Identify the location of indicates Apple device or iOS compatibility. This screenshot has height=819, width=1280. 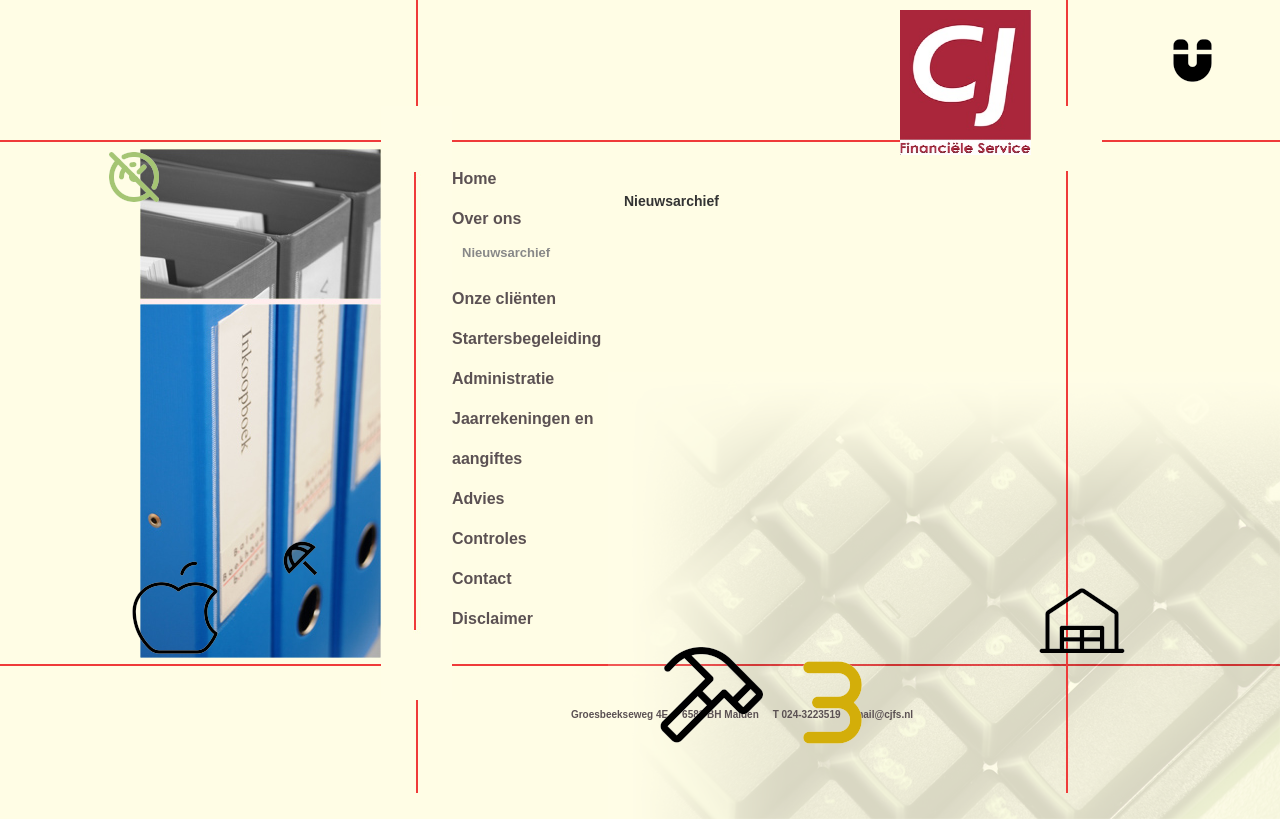
(178, 614).